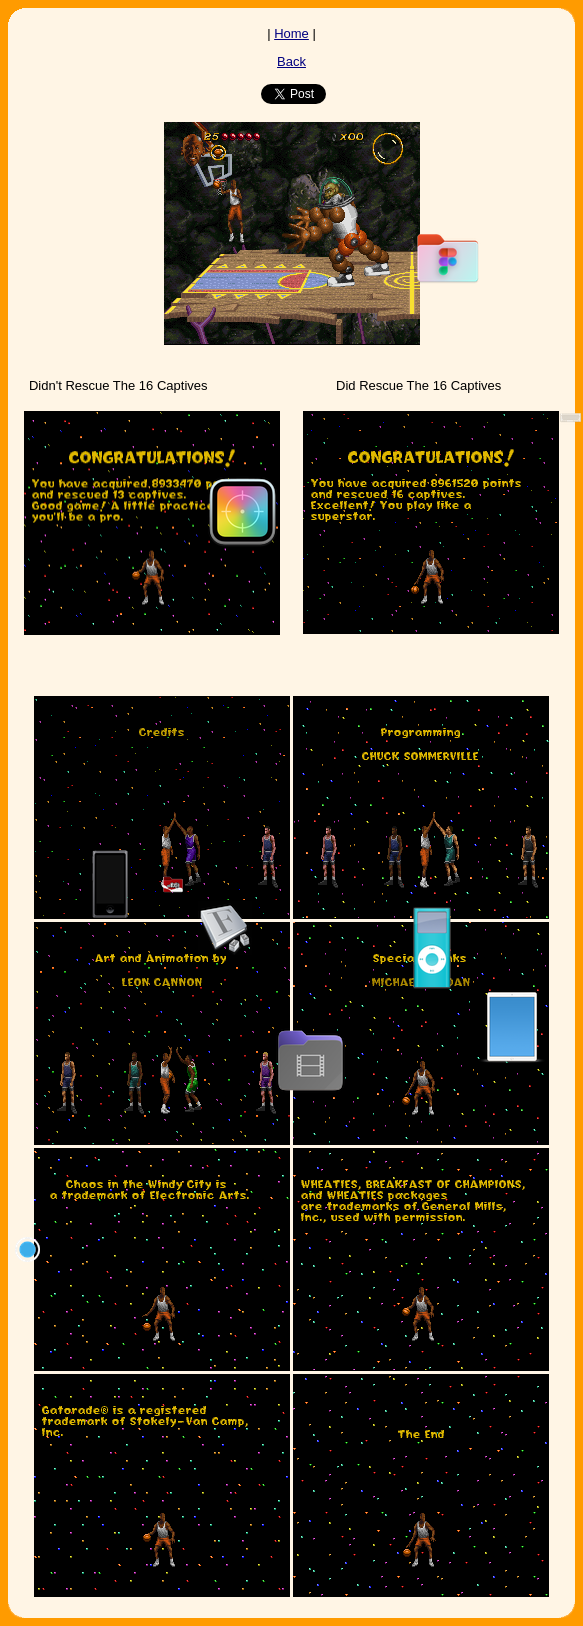 The width and height of the screenshot is (583, 1626). I want to click on iPod nano device connected, so click(432, 948).